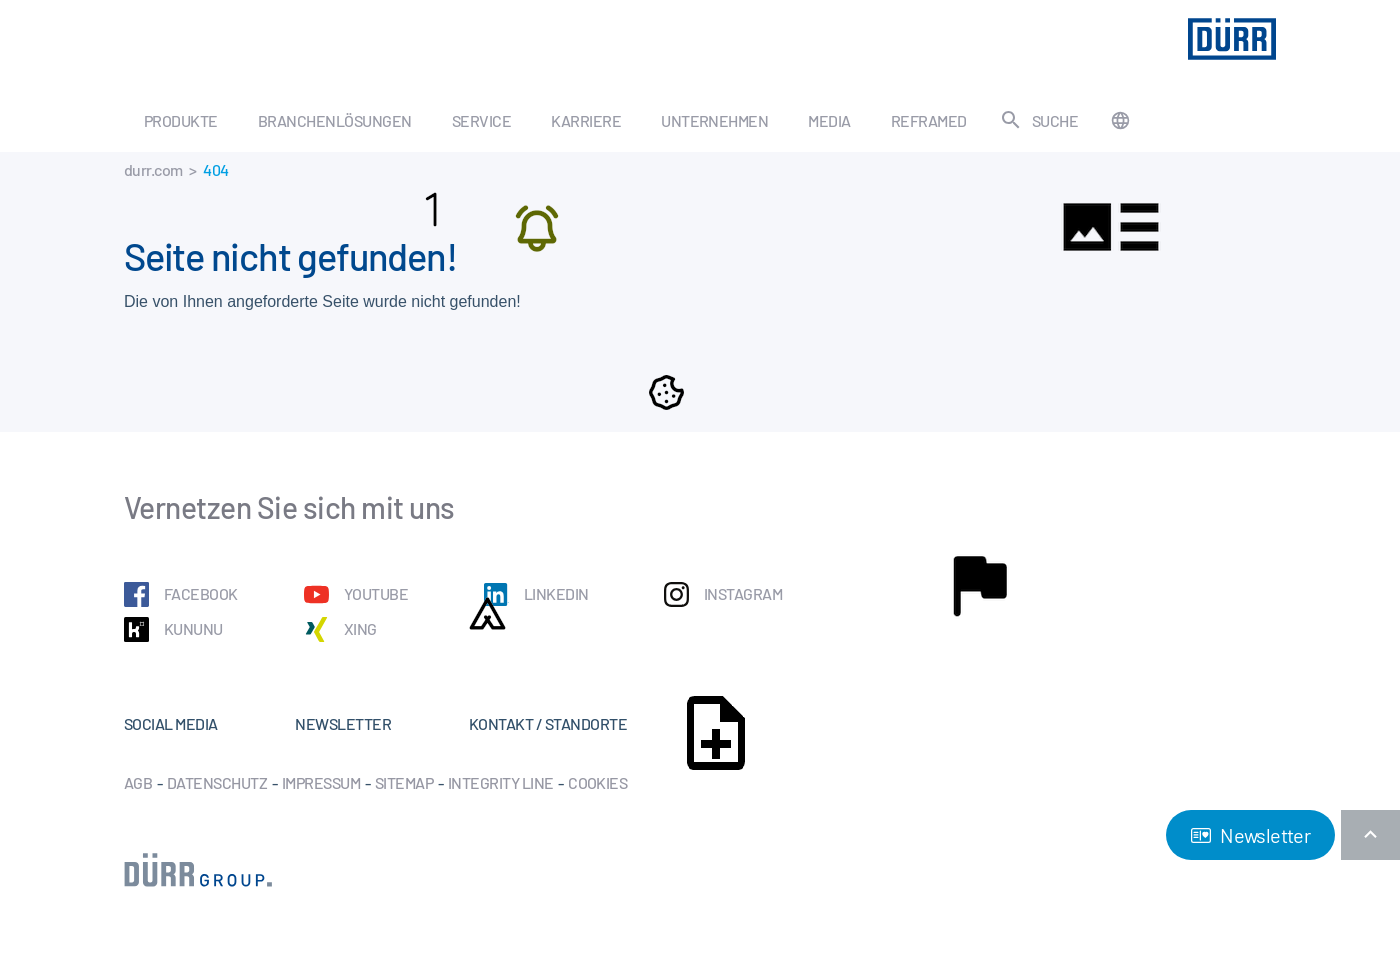  I want to click on indicates new notifications or alerts, so click(537, 229).